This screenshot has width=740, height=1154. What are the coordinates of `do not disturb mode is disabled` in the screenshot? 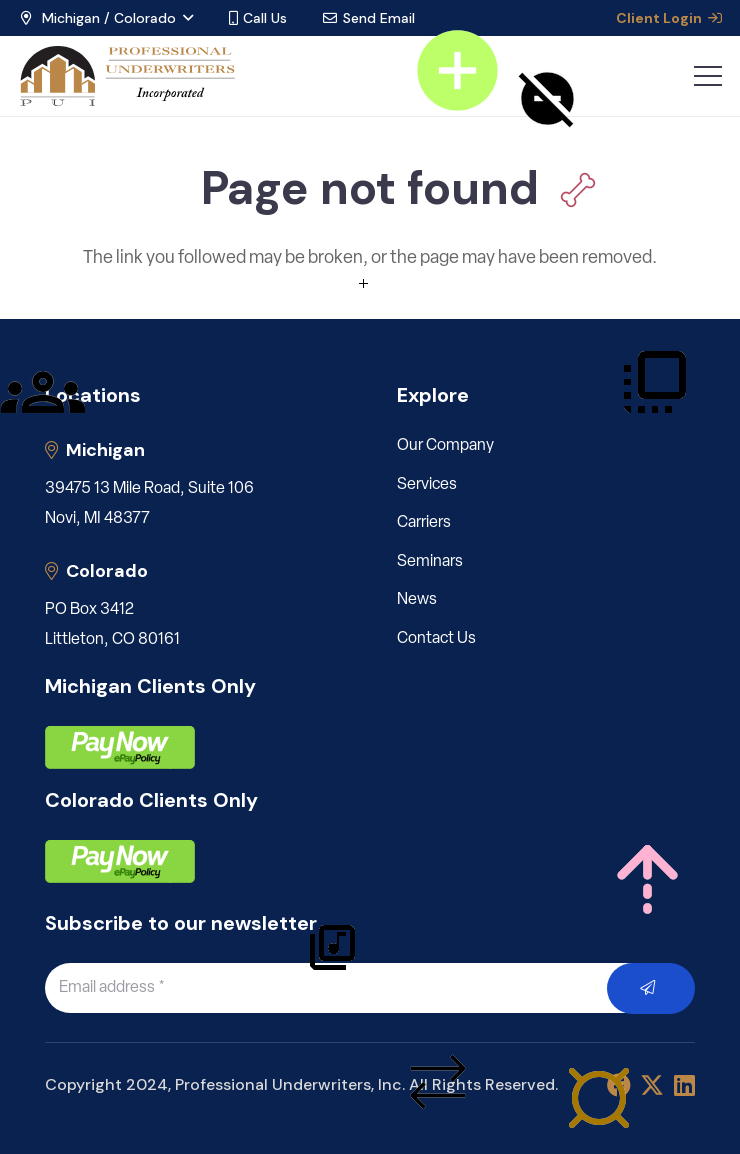 It's located at (547, 98).